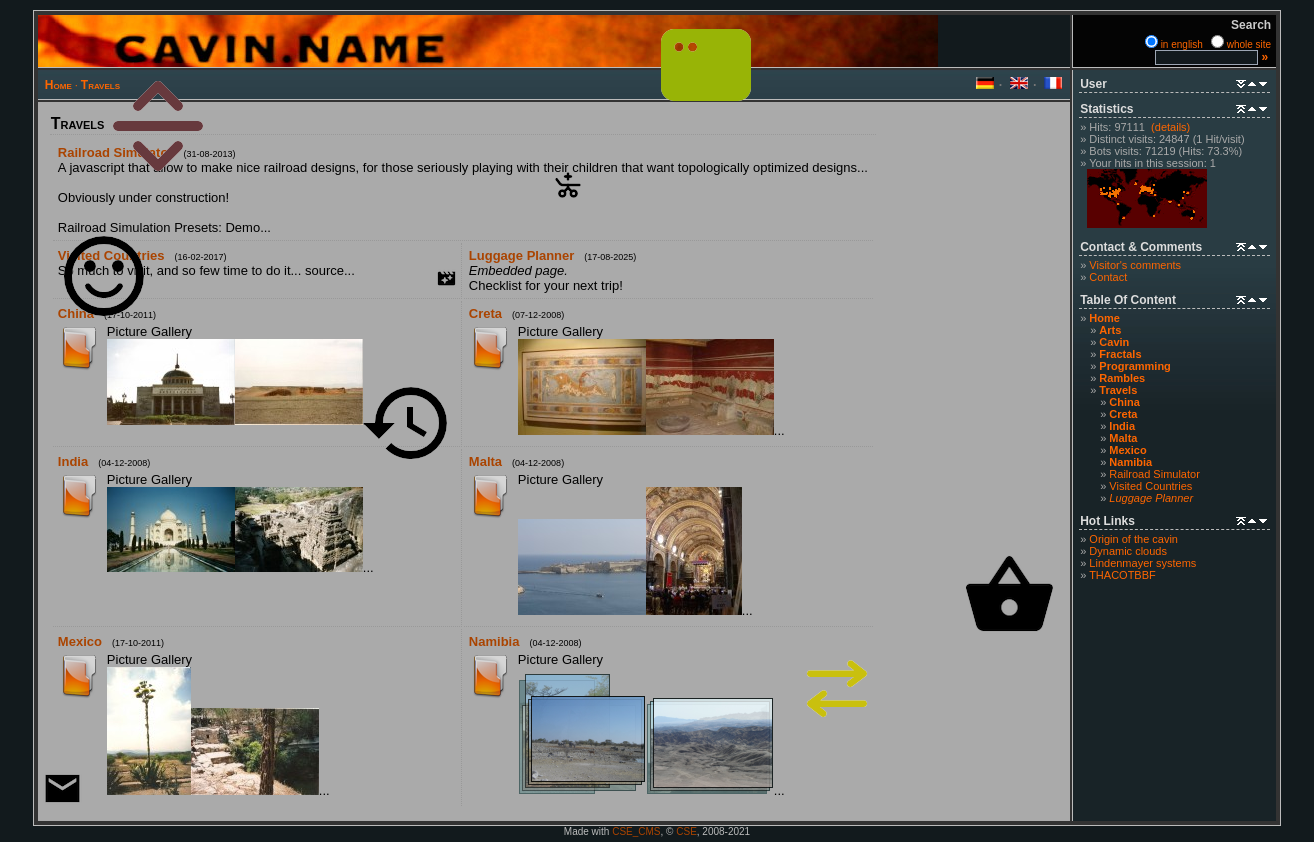  Describe the element at coordinates (706, 65) in the screenshot. I see `open application window` at that location.